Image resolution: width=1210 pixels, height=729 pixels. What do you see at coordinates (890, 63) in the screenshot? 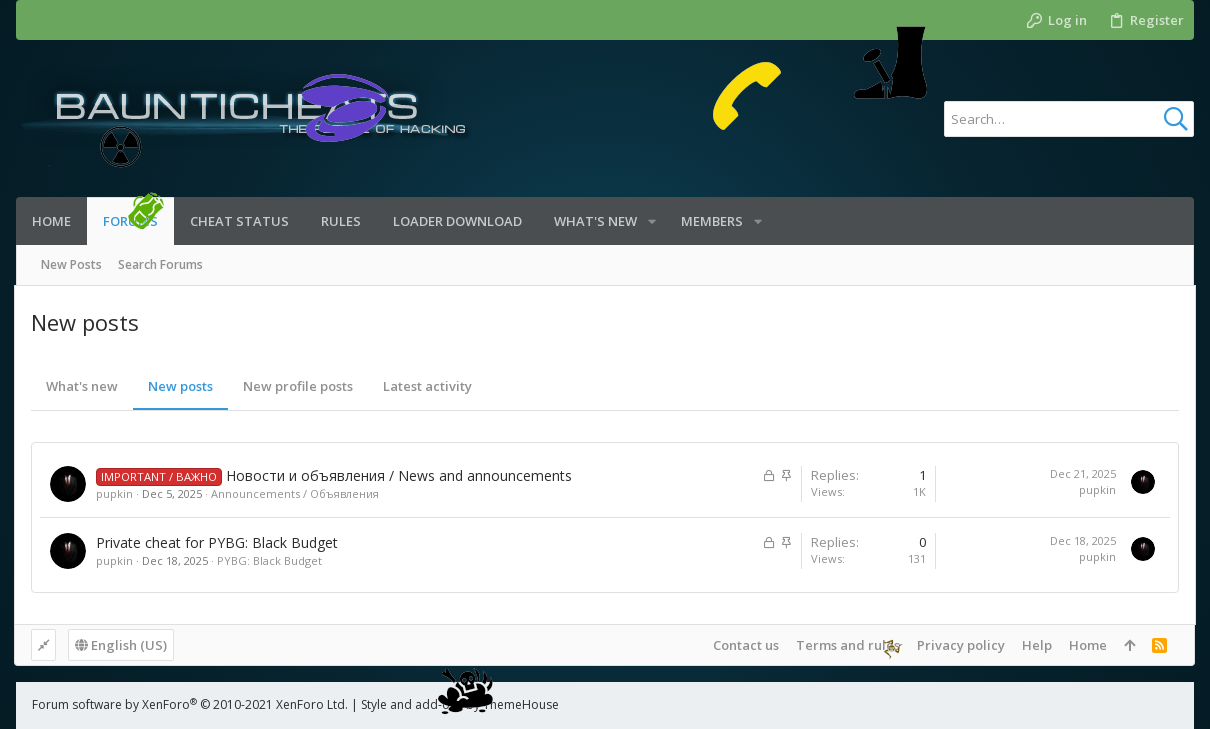
I see `indicates a foot injury or wound status` at bounding box center [890, 63].